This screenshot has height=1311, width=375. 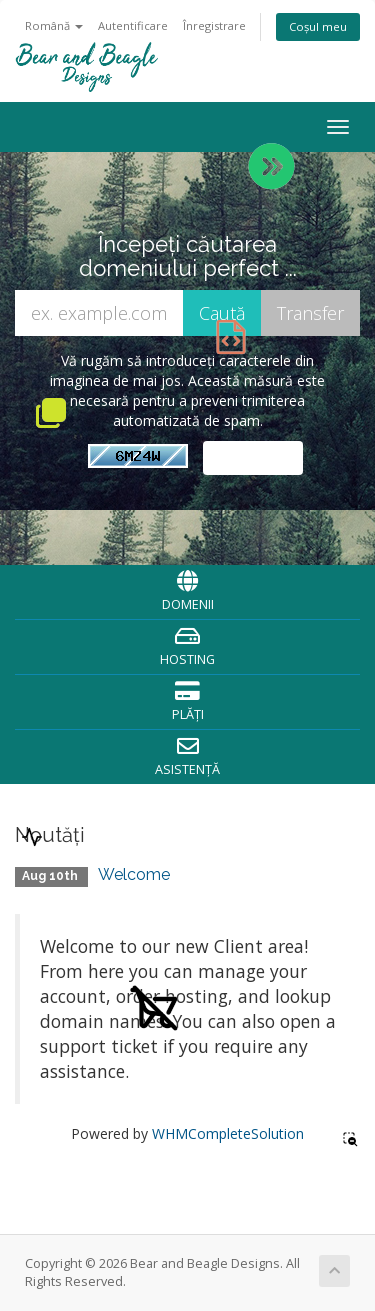 What do you see at coordinates (231, 337) in the screenshot?
I see `view source code file` at bounding box center [231, 337].